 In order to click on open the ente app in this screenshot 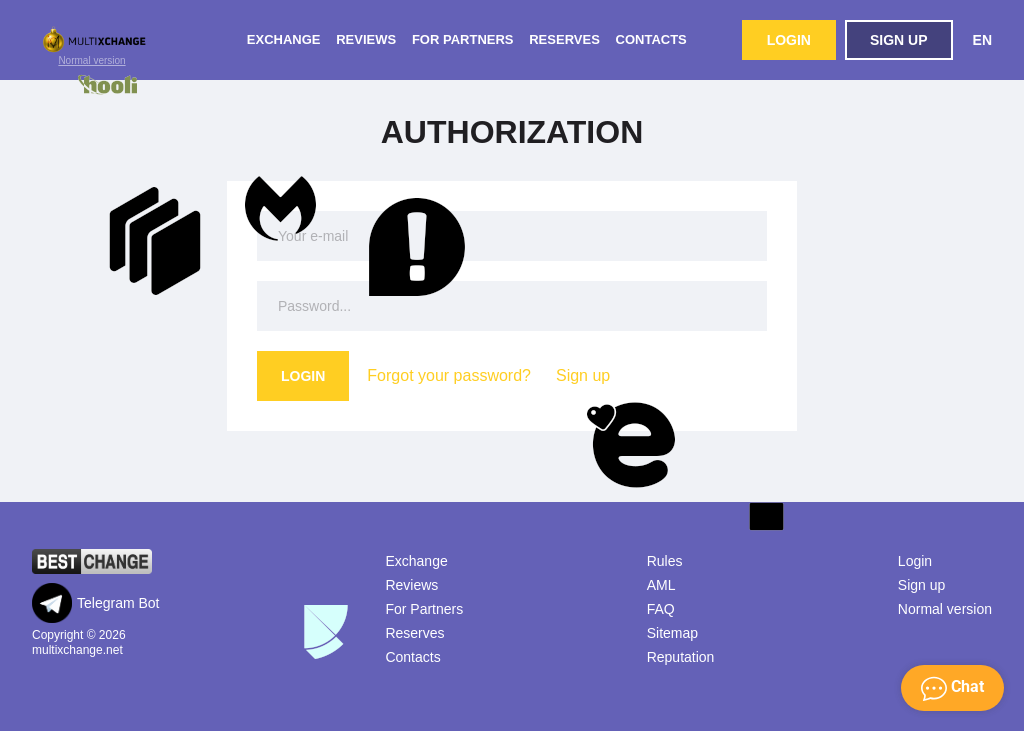, I will do `click(631, 445)`.